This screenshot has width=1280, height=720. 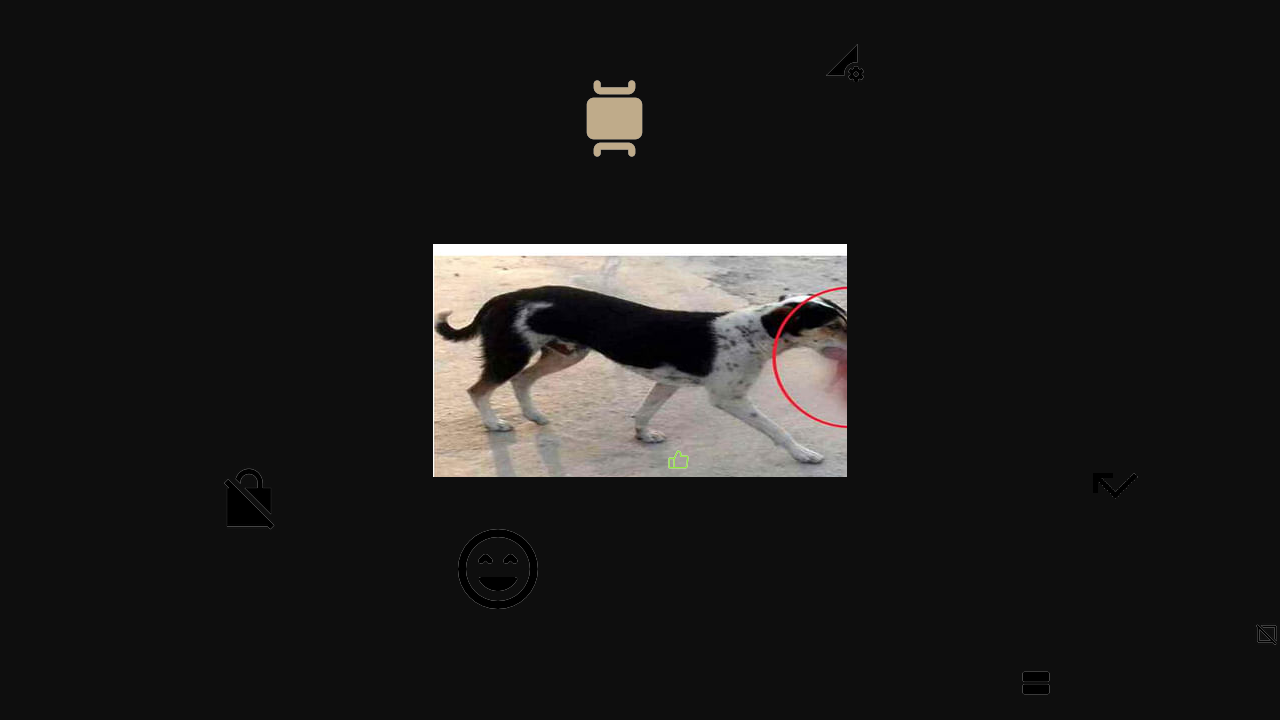 What do you see at coordinates (678, 460) in the screenshot?
I see `like or approve content` at bounding box center [678, 460].